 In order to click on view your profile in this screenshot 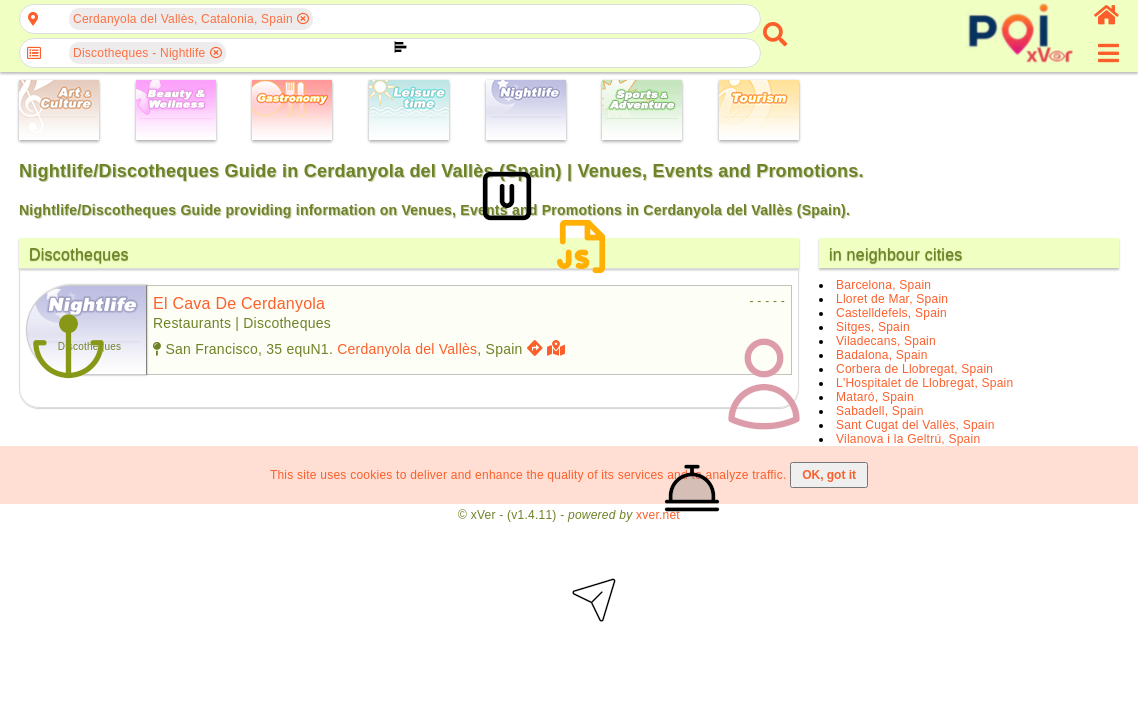, I will do `click(764, 384)`.